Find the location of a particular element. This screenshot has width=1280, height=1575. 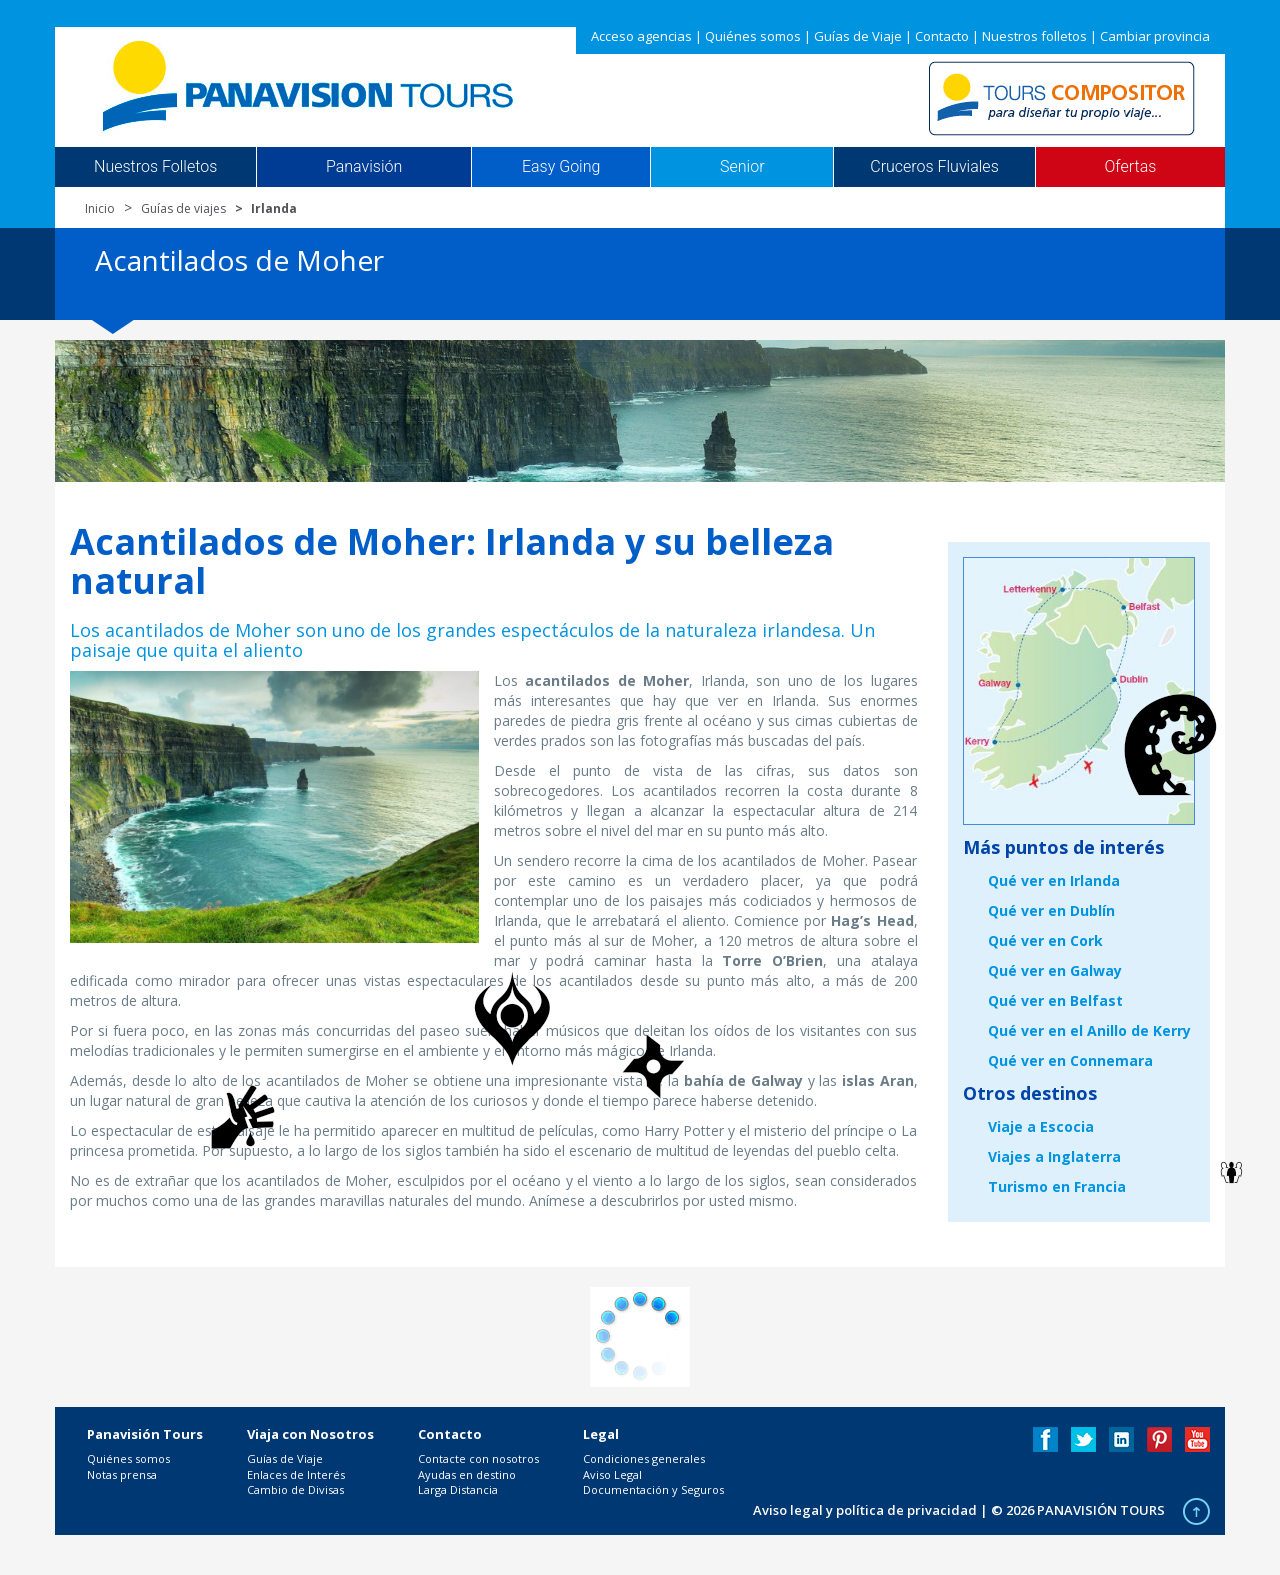

activate alien fire ability or power is located at coordinates (511, 1018).